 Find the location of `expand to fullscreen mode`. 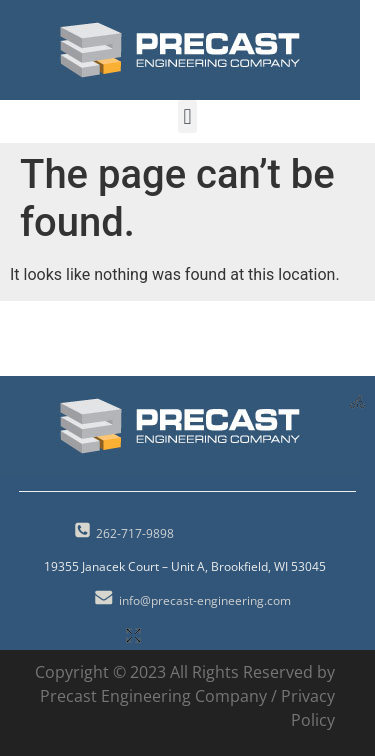

expand to fullscreen mode is located at coordinates (133, 635).